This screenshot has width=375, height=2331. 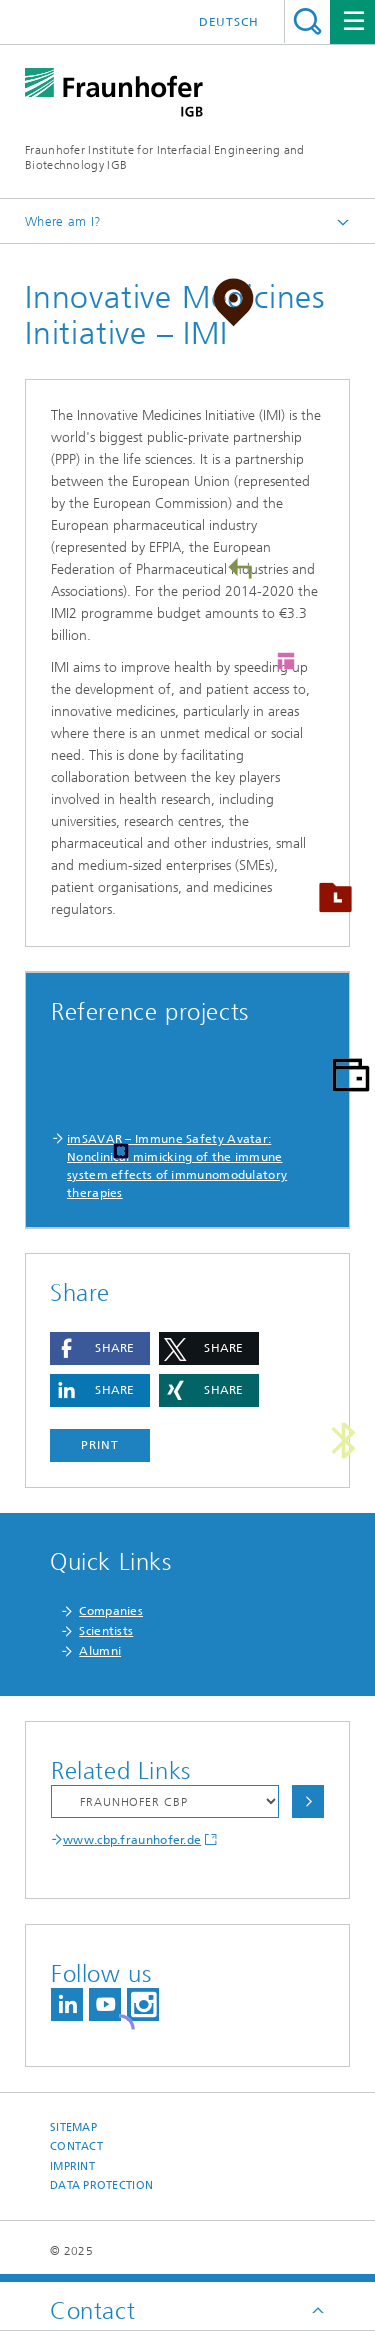 What do you see at coordinates (241, 568) in the screenshot?
I see `reply to a message` at bounding box center [241, 568].